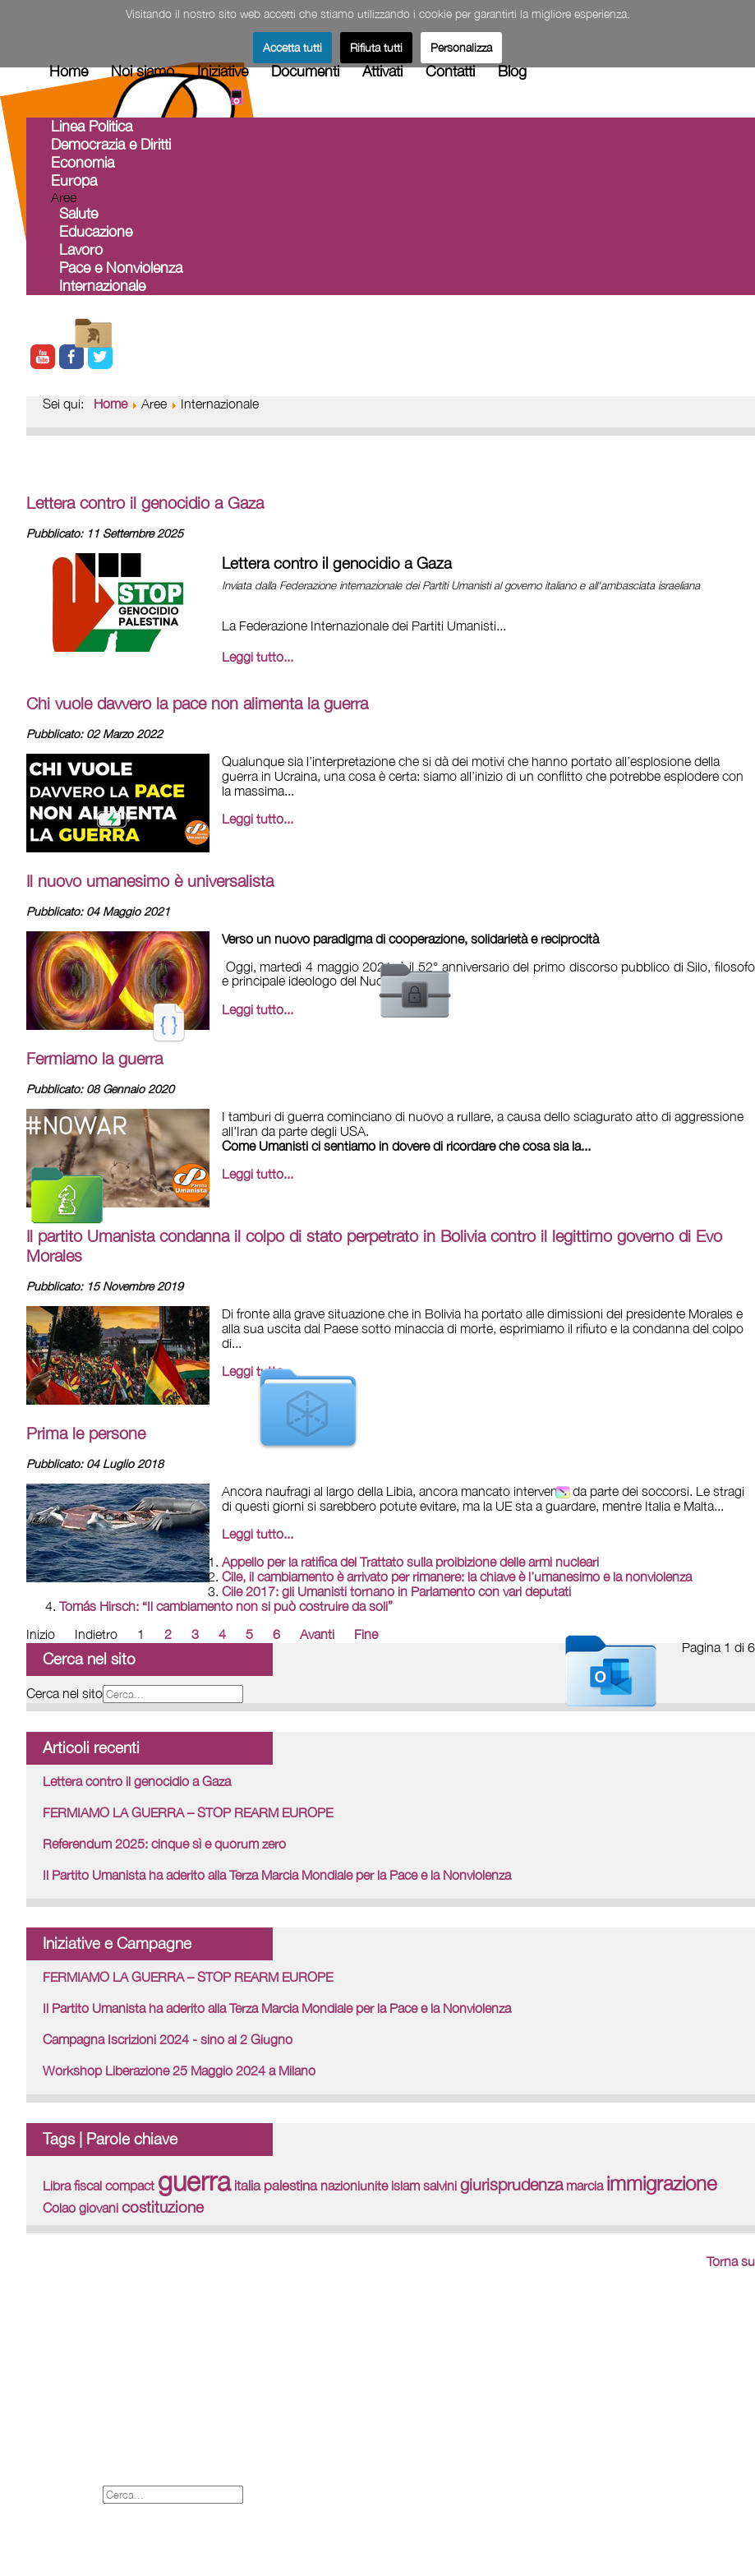 The height and width of the screenshot is (2576, 755). Describe the element at coordinates (113, 819) in the screenshot. I see `indicates battery is charging at 80% capacity` at that location.